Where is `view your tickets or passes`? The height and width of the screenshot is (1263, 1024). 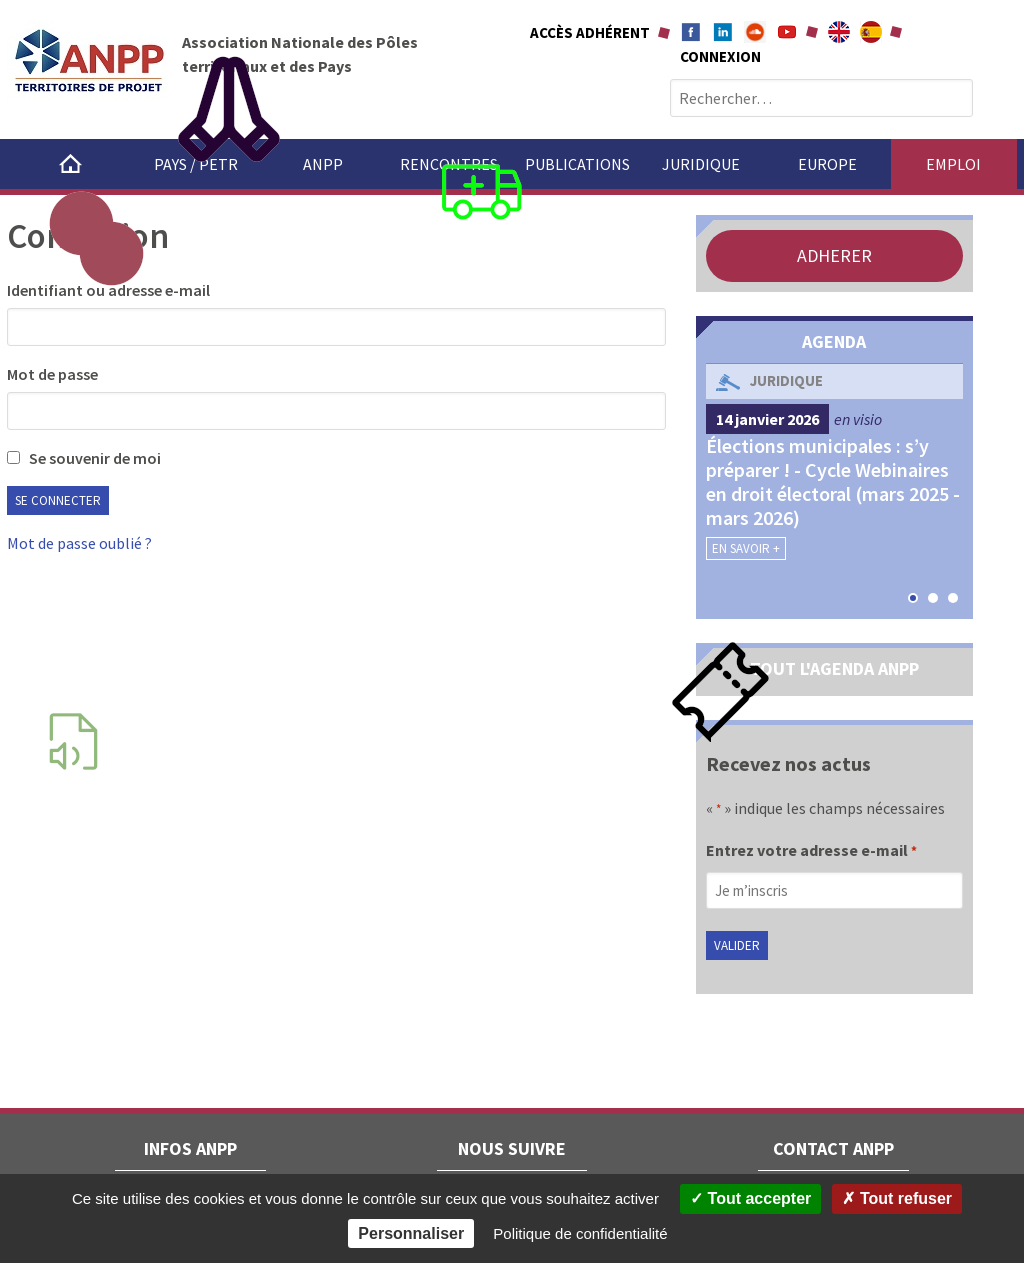 view your tickets or passes is located at coordinates (720, 690).